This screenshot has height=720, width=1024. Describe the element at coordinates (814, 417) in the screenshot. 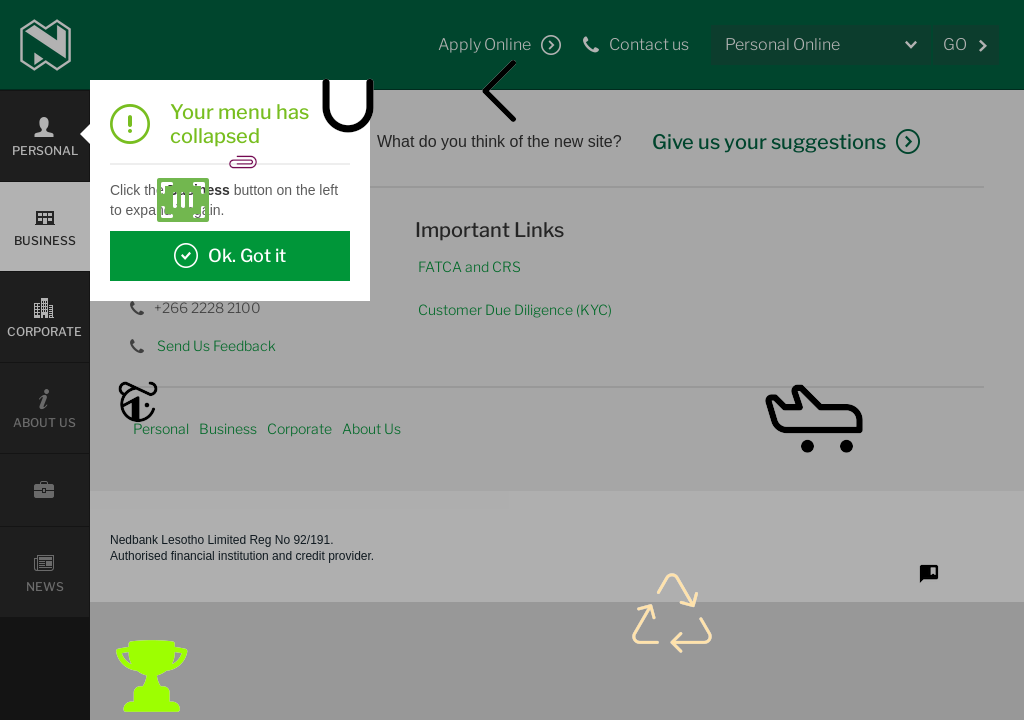

I see `flight has landed or is on the ground` at that location.